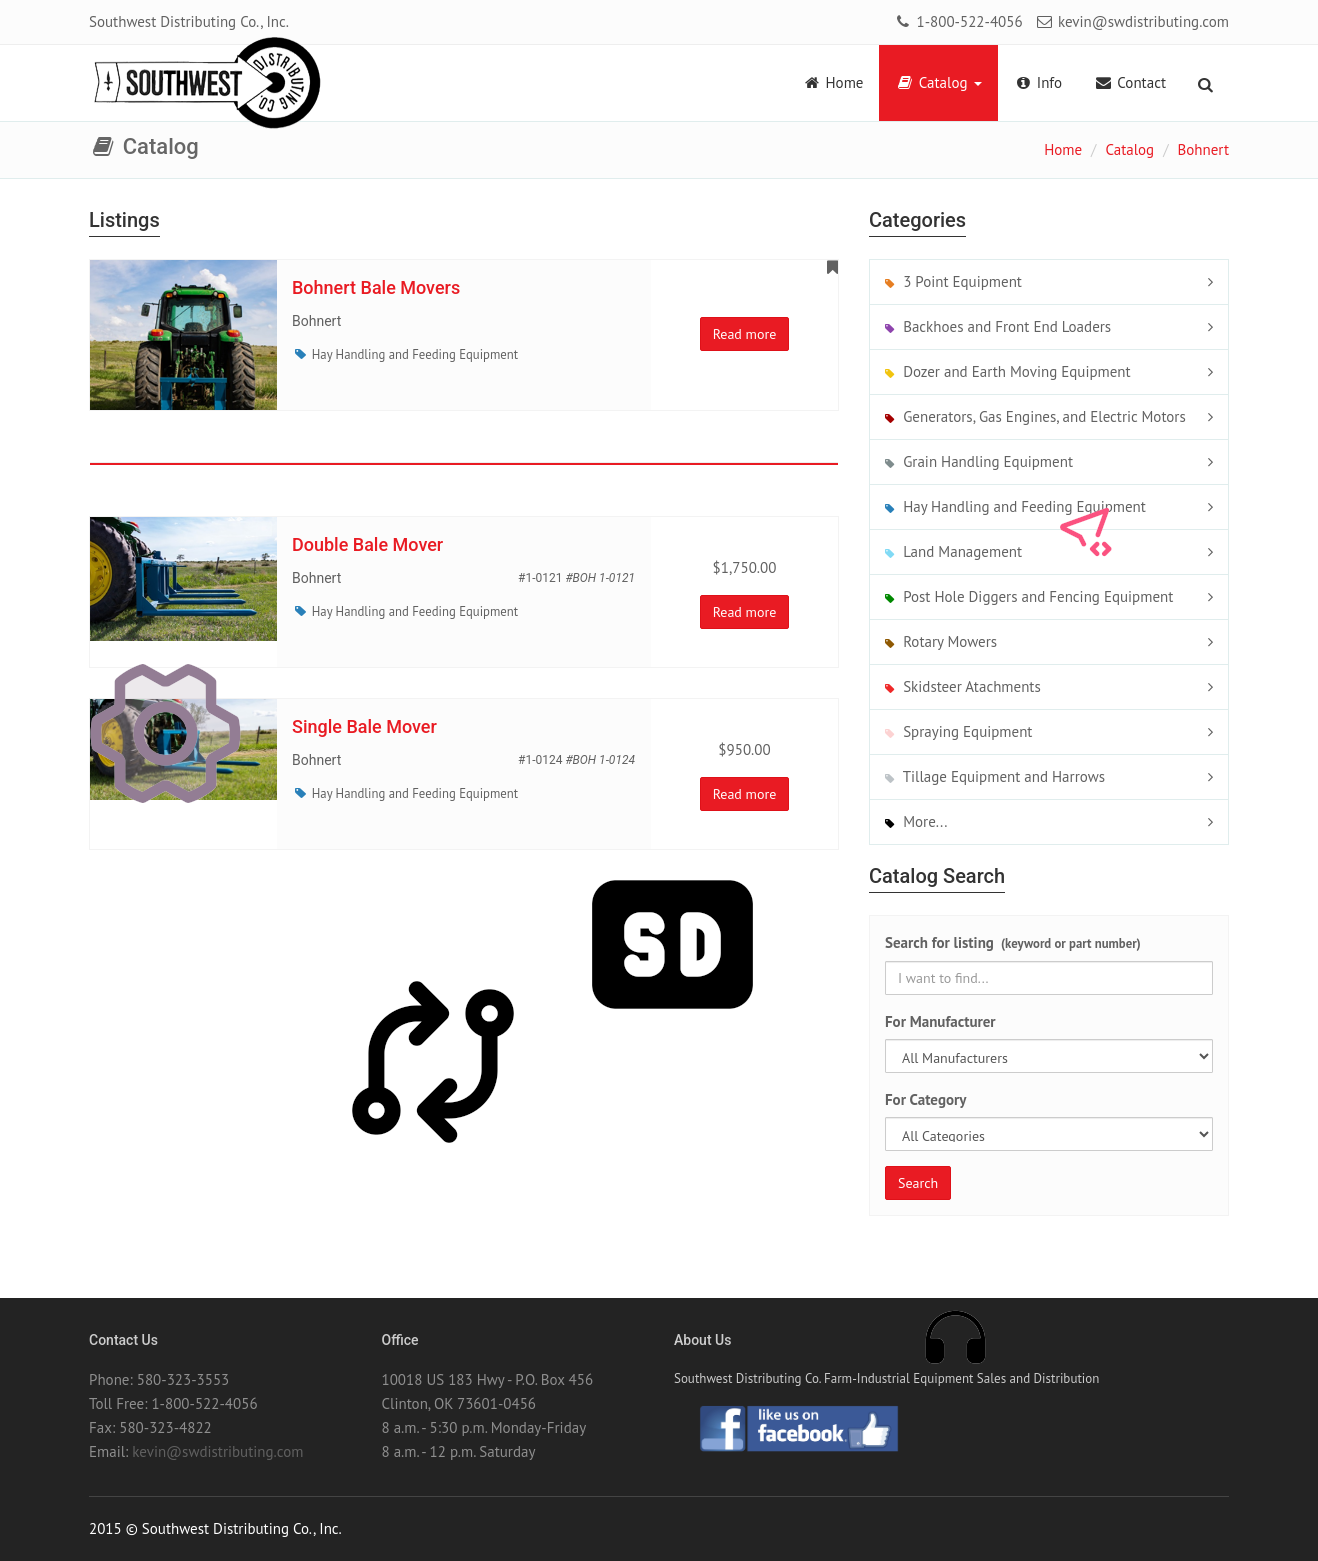 This screenshot has width=1318, height=1561. What do you see at coordinates (672, 944) in the screenshot?
I see `indicates standard definition video quality` at bounding box center [672, 944].